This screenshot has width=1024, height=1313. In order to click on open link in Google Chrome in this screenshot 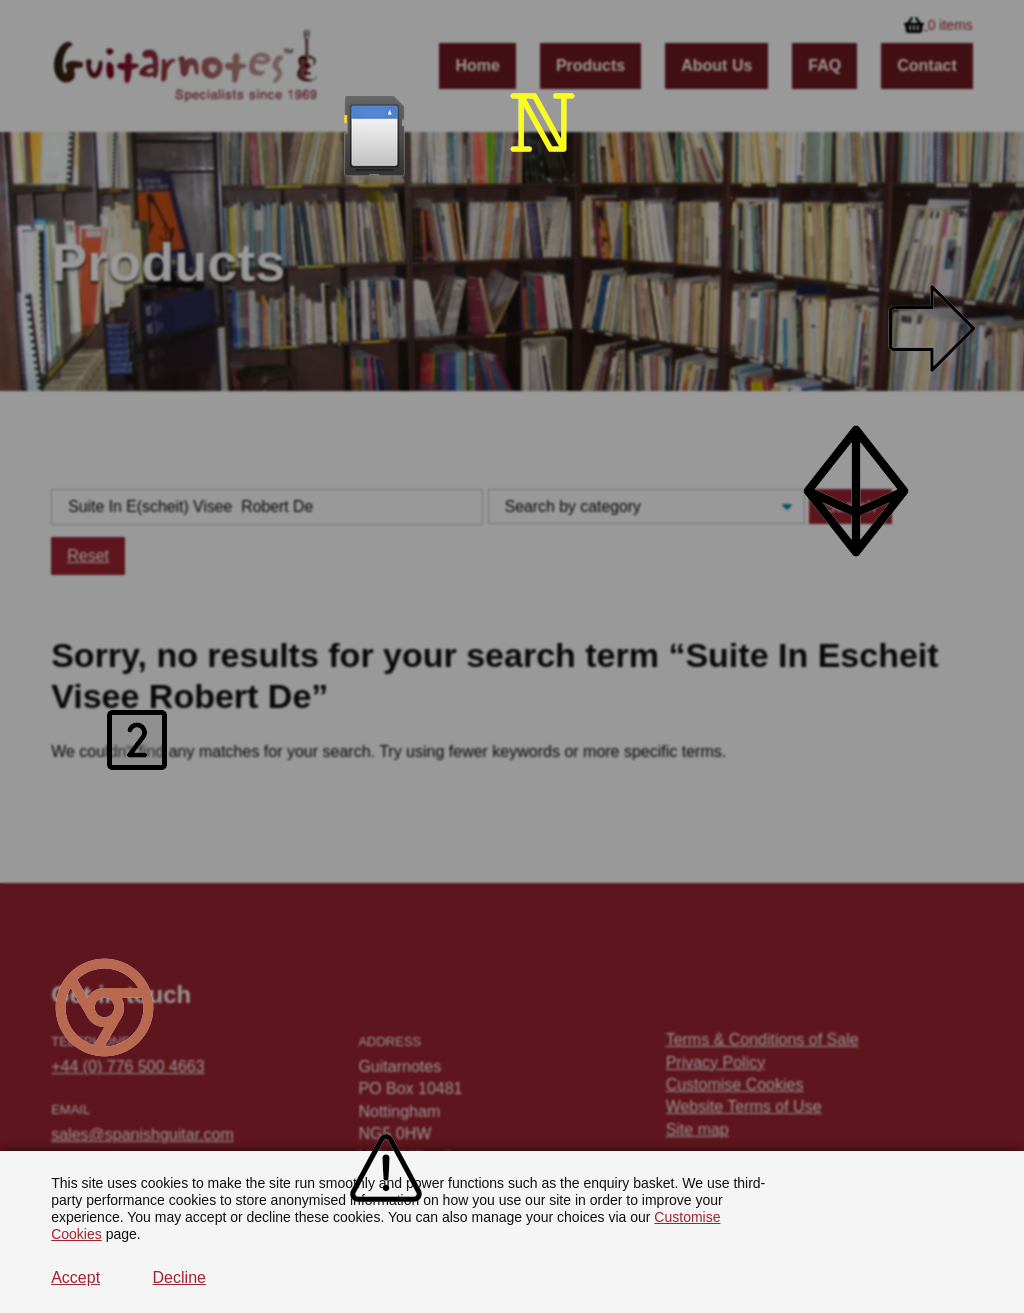, I will do `click(104, 1007)`.